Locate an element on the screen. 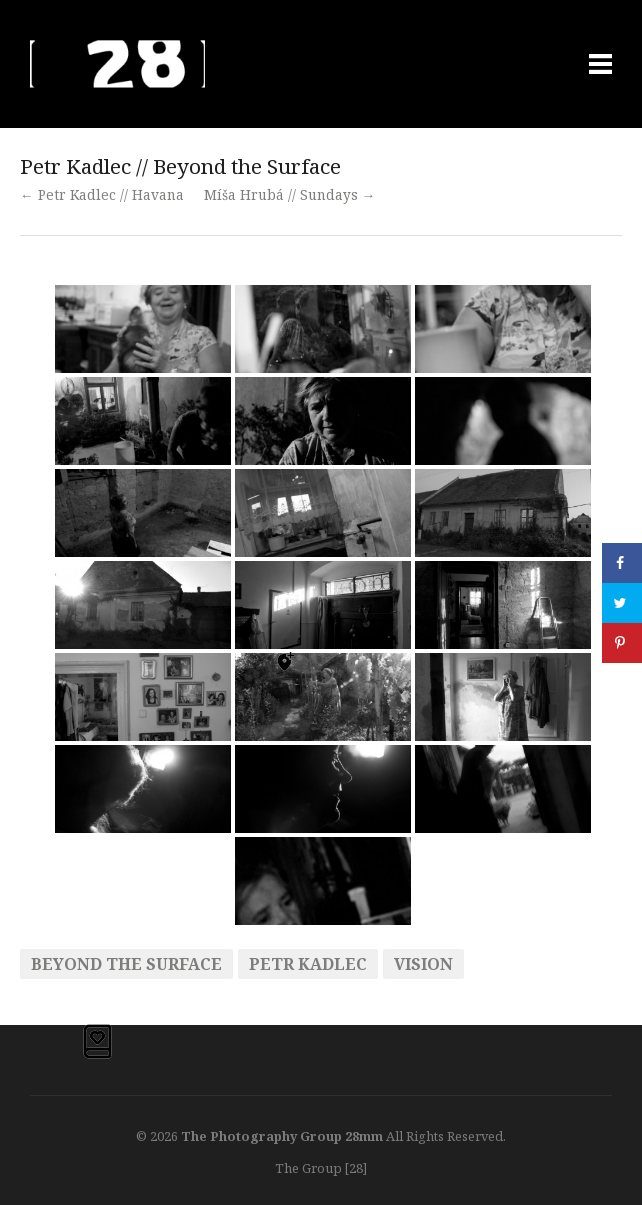 The height and width of the screenshot is (1205, 642). add a new location pin to the map is located at coordinates (284, 661).